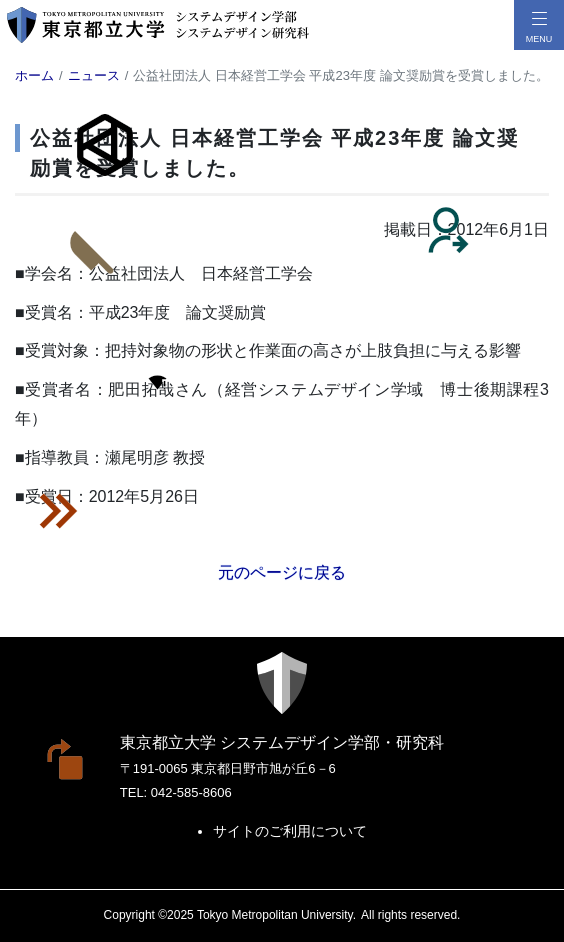  I want to click on rotate object clockwise, so click(65, 760).